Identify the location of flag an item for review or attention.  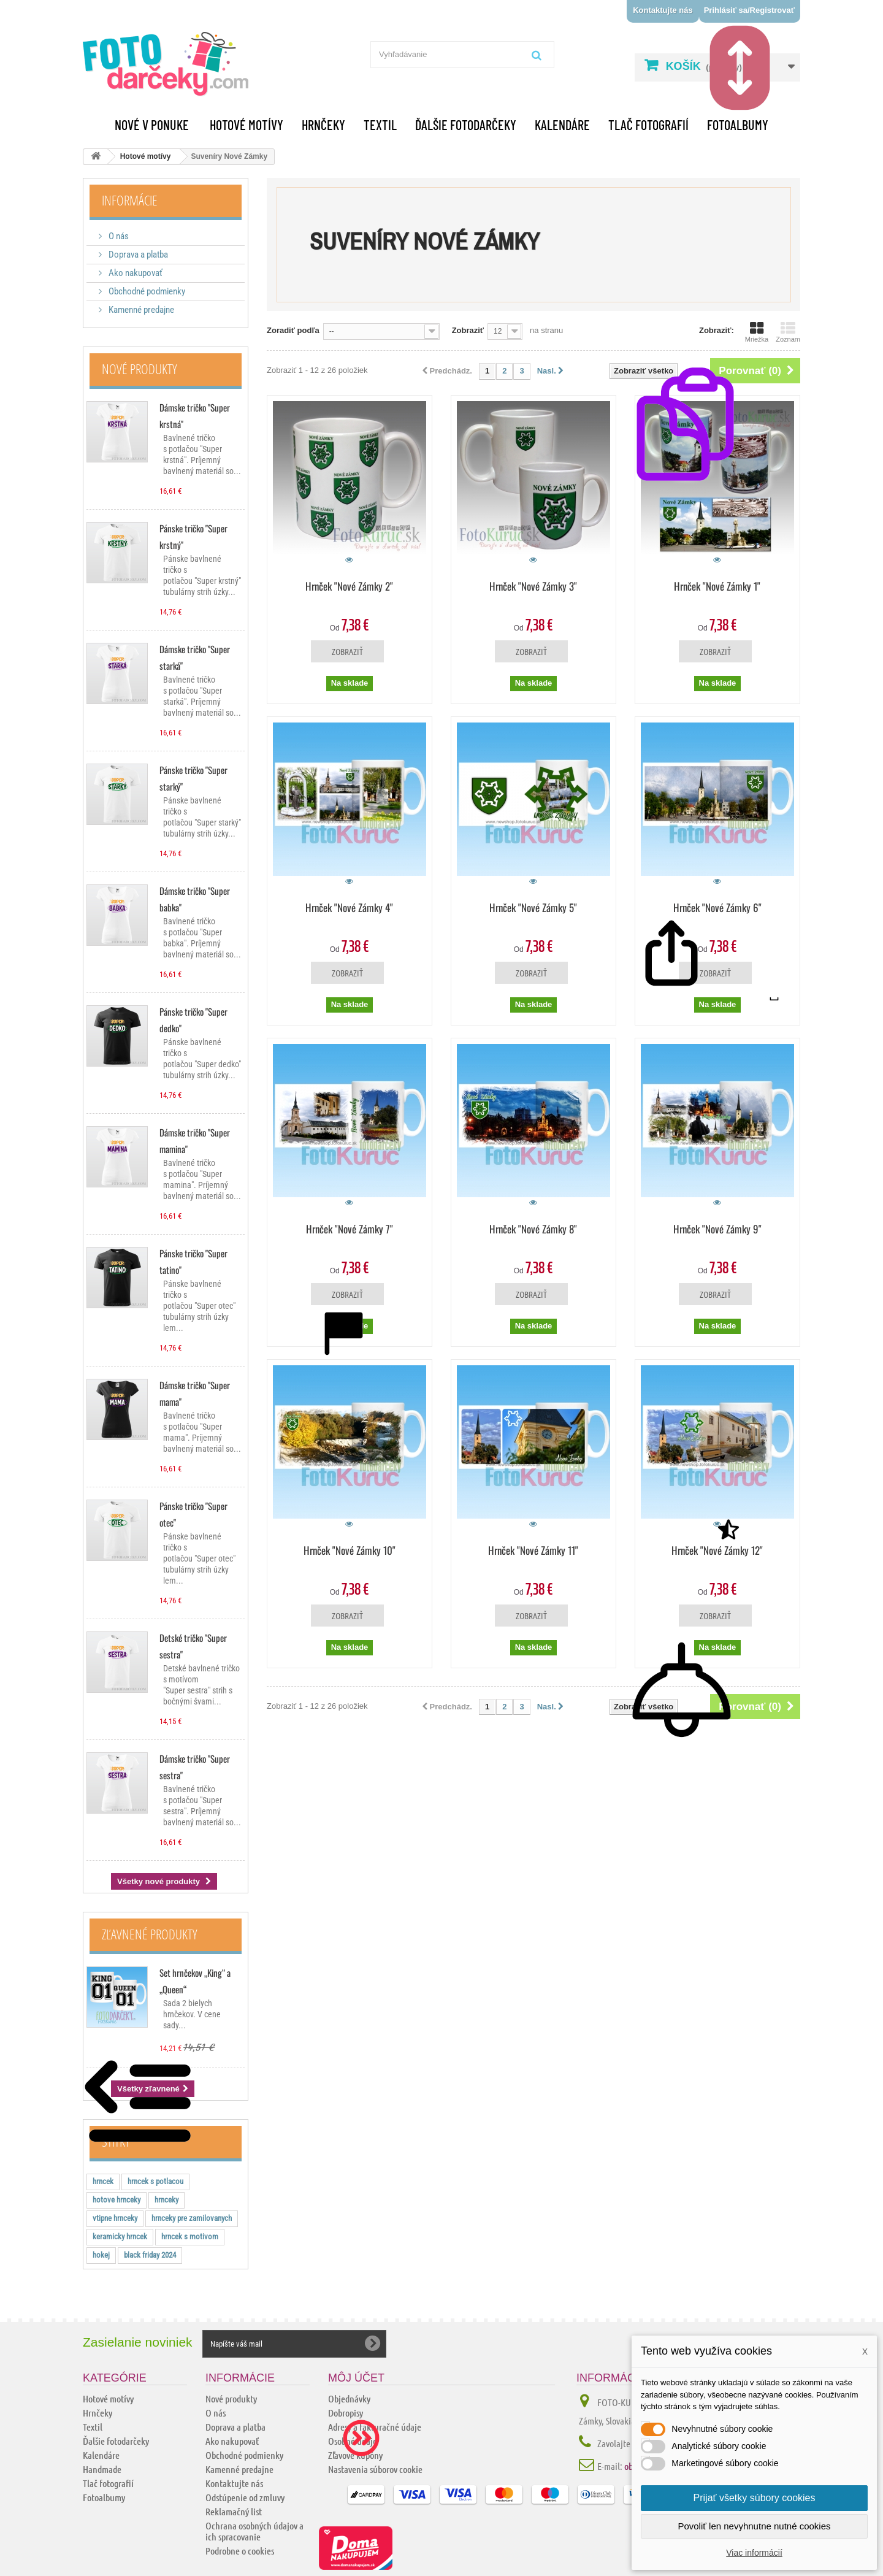
(343, 1331).